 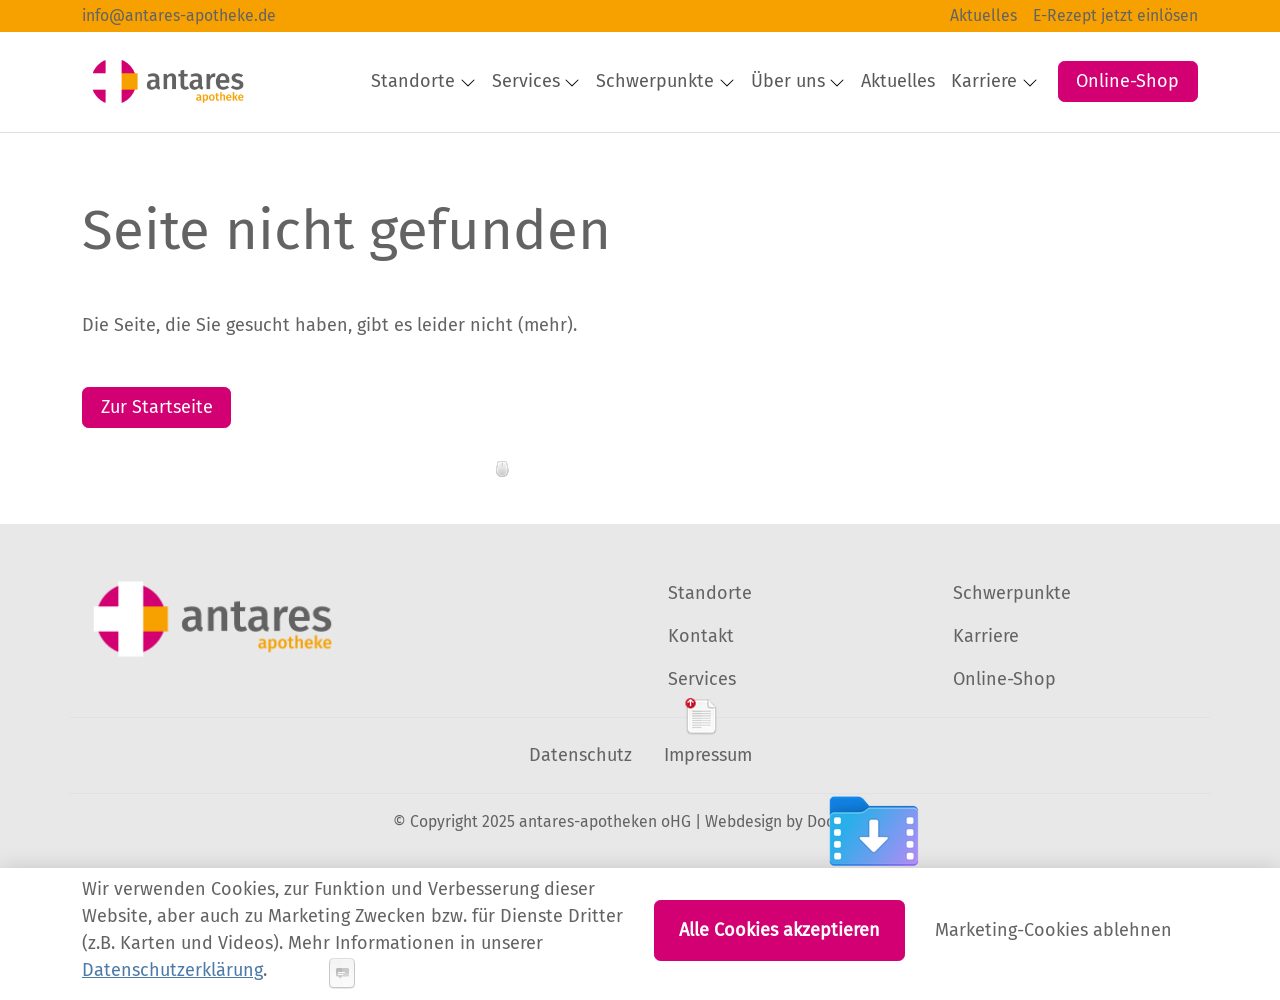 What do you see at coordinates (873, 833) in the screenshot?
I see `open folder containing downloaded videos` at bounding box center [873, 833].